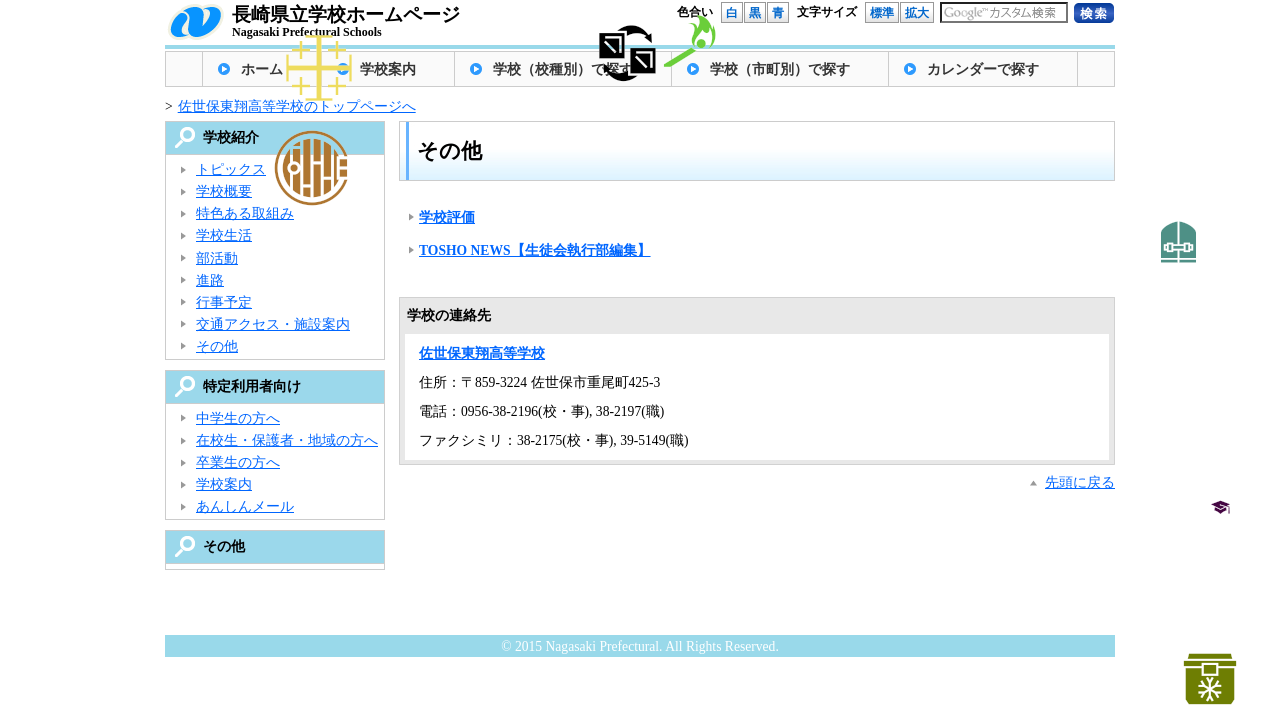 This screenshot has width=1280, height=720. Describe the element at coordinates (1220, 507) in the screenshot. I see `access education or learning features` at that location.